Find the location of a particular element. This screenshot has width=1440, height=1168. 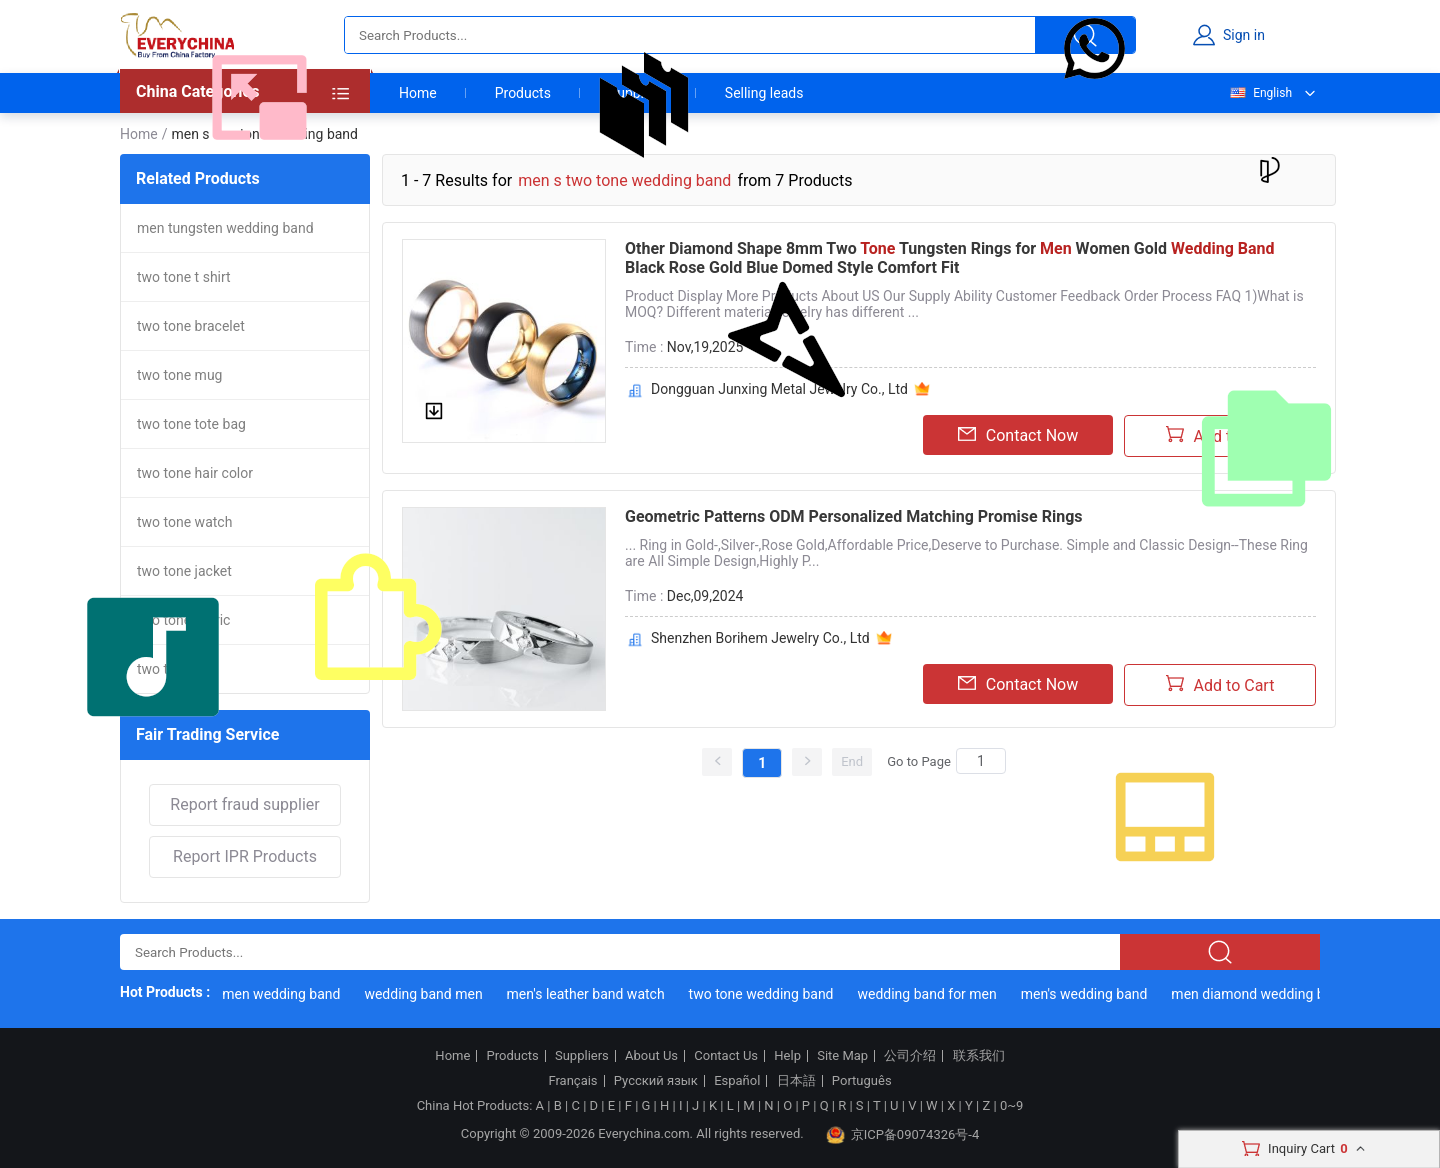

play or access music files is located at coordinates (153, 657).